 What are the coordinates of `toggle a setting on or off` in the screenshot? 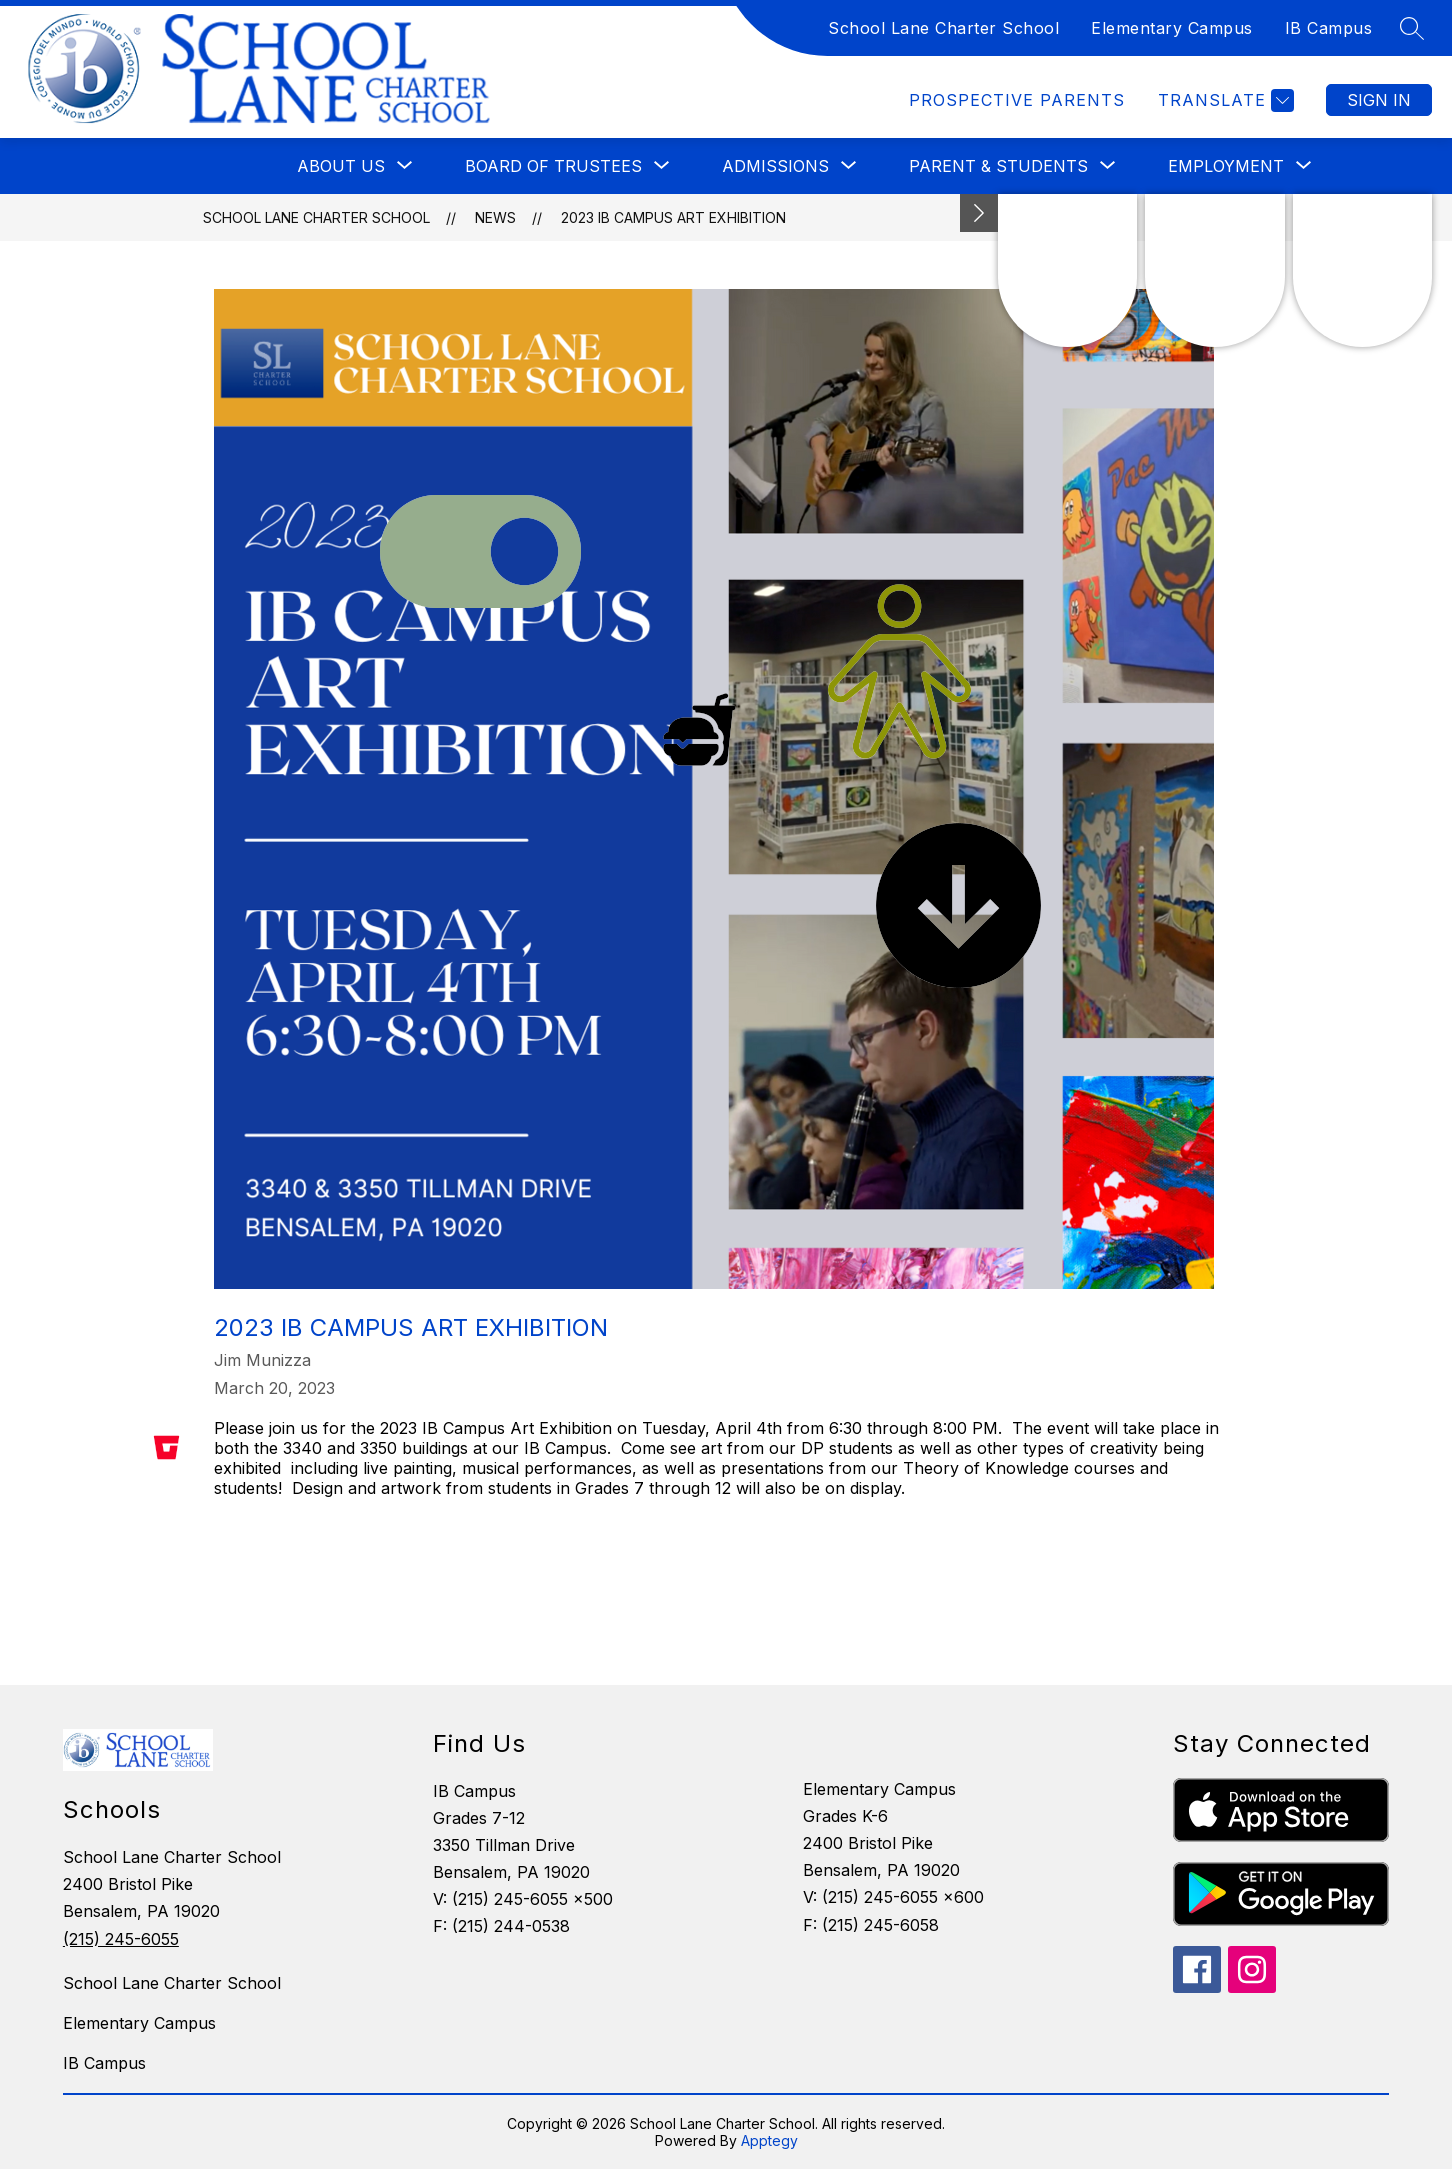 It's located at (480, 551).